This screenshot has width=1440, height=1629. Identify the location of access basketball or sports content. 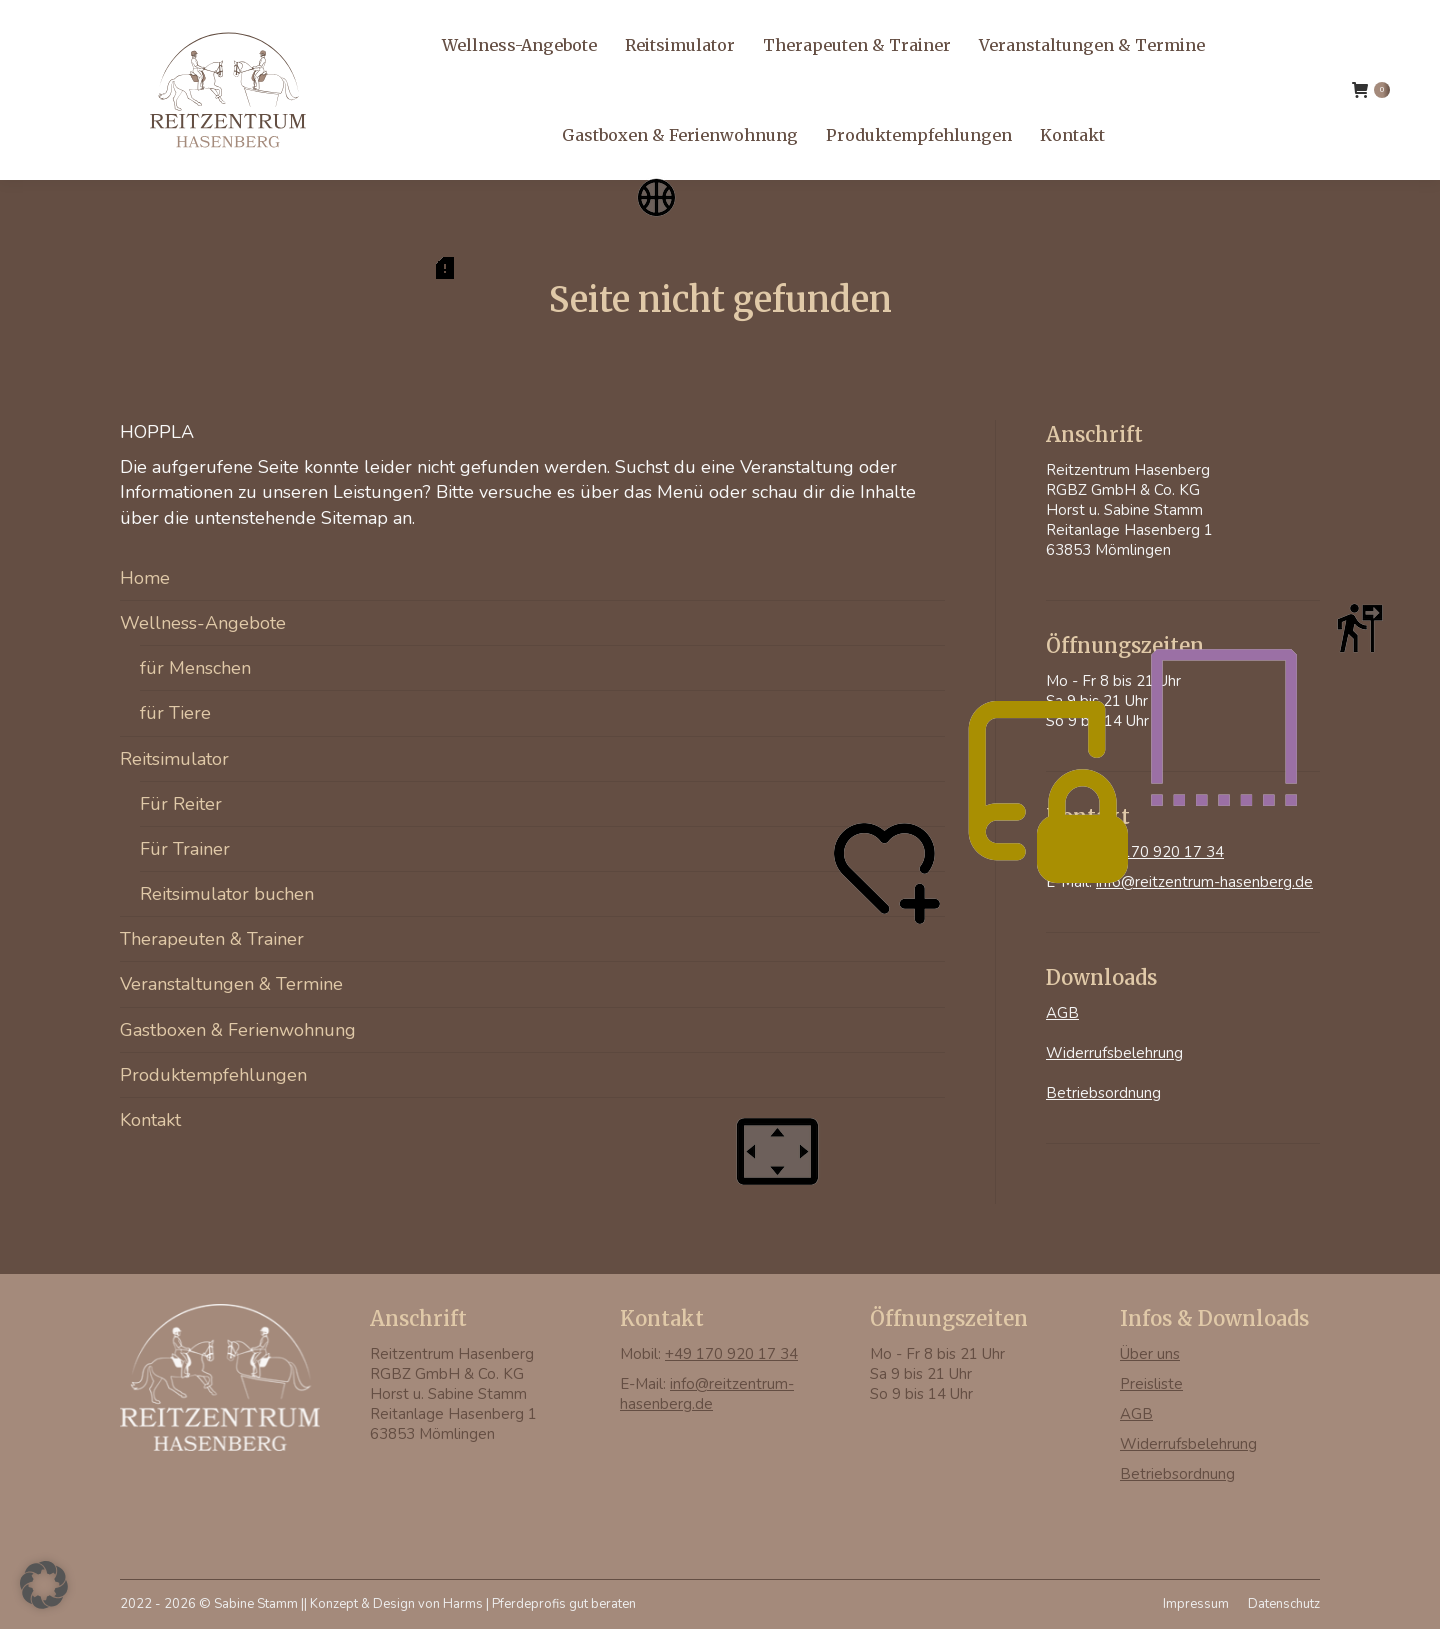
(656, 197).